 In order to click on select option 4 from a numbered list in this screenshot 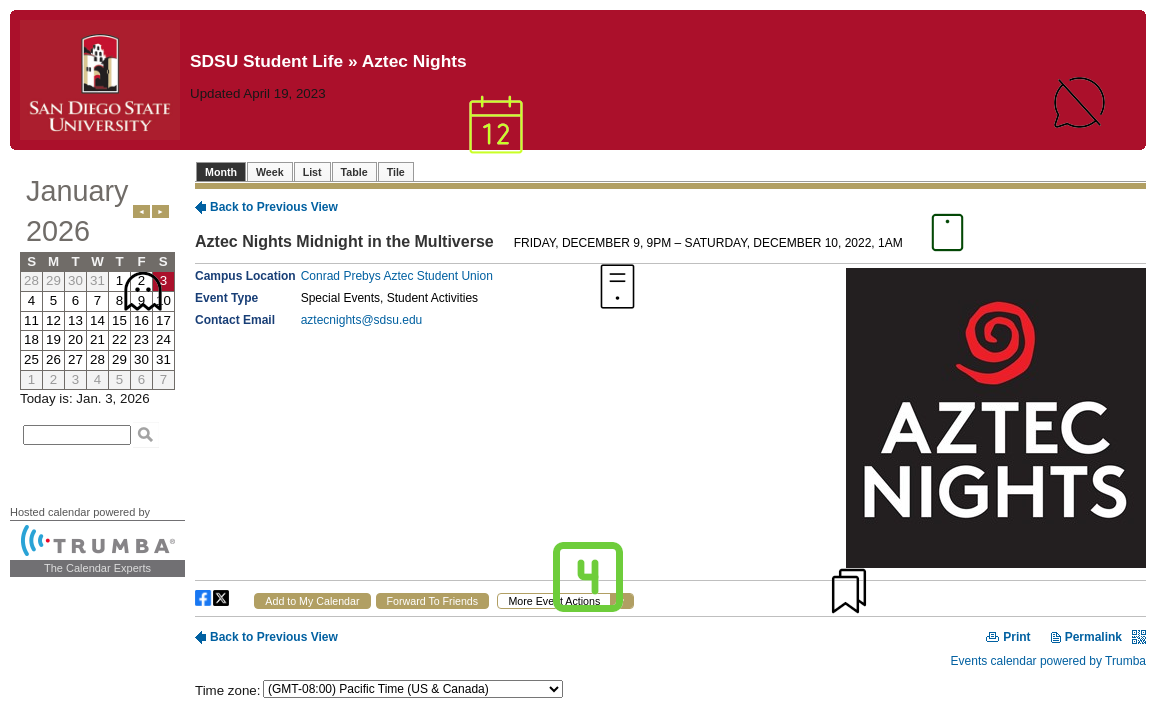, I will do `click(588, 577)`.